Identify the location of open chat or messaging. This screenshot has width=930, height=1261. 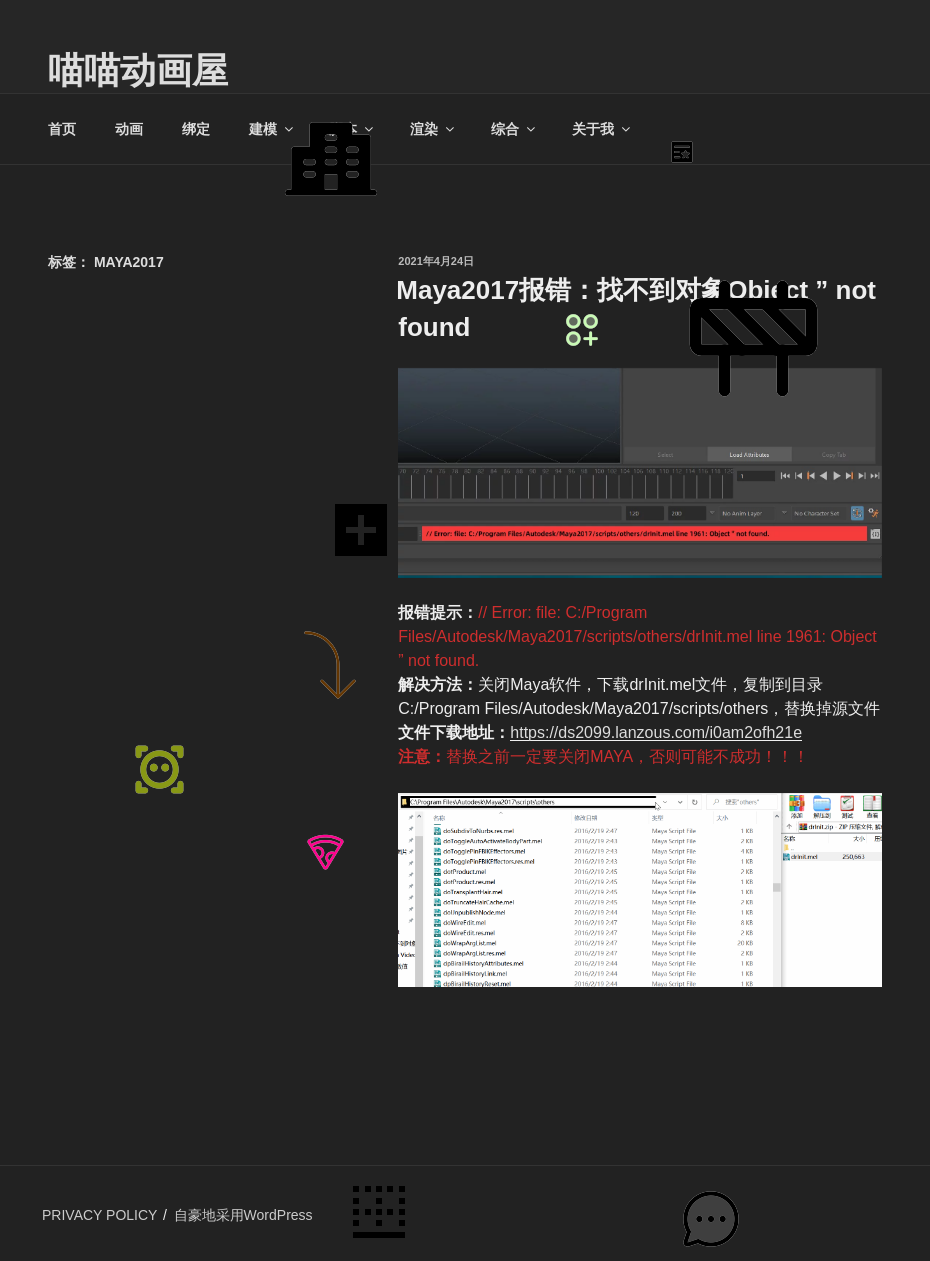
(711, 1219).